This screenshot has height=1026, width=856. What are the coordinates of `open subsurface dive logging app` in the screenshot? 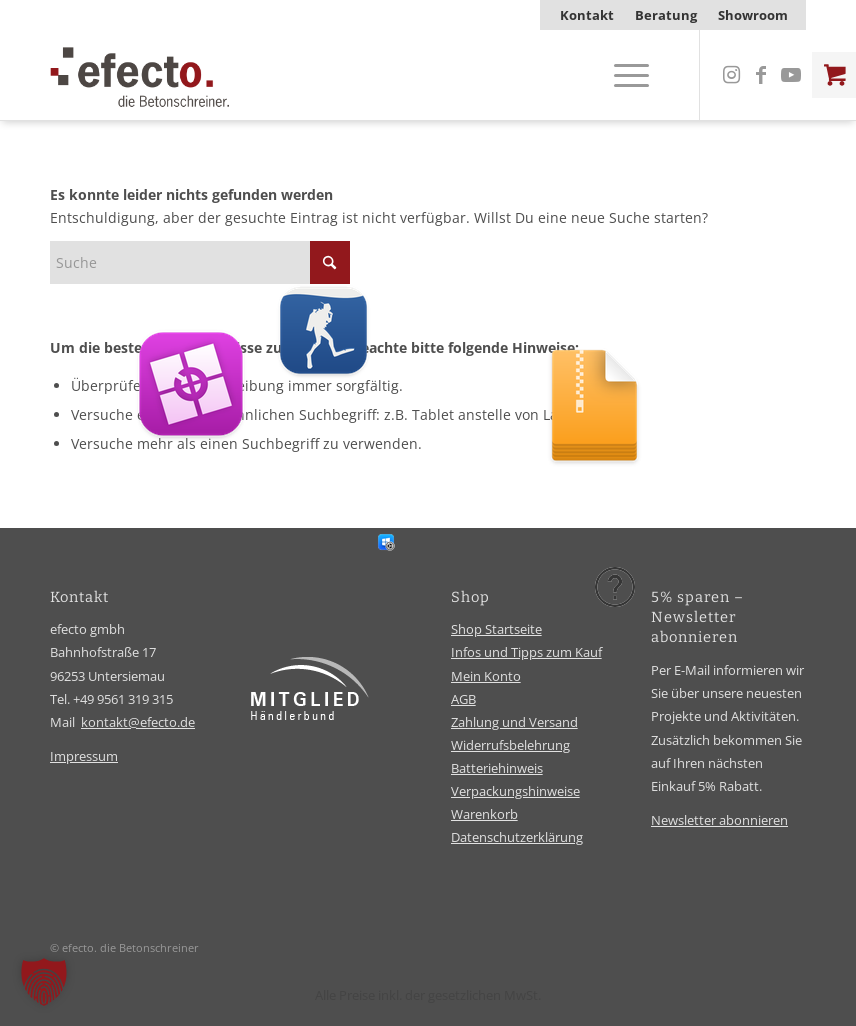 It's located at (323, 330).